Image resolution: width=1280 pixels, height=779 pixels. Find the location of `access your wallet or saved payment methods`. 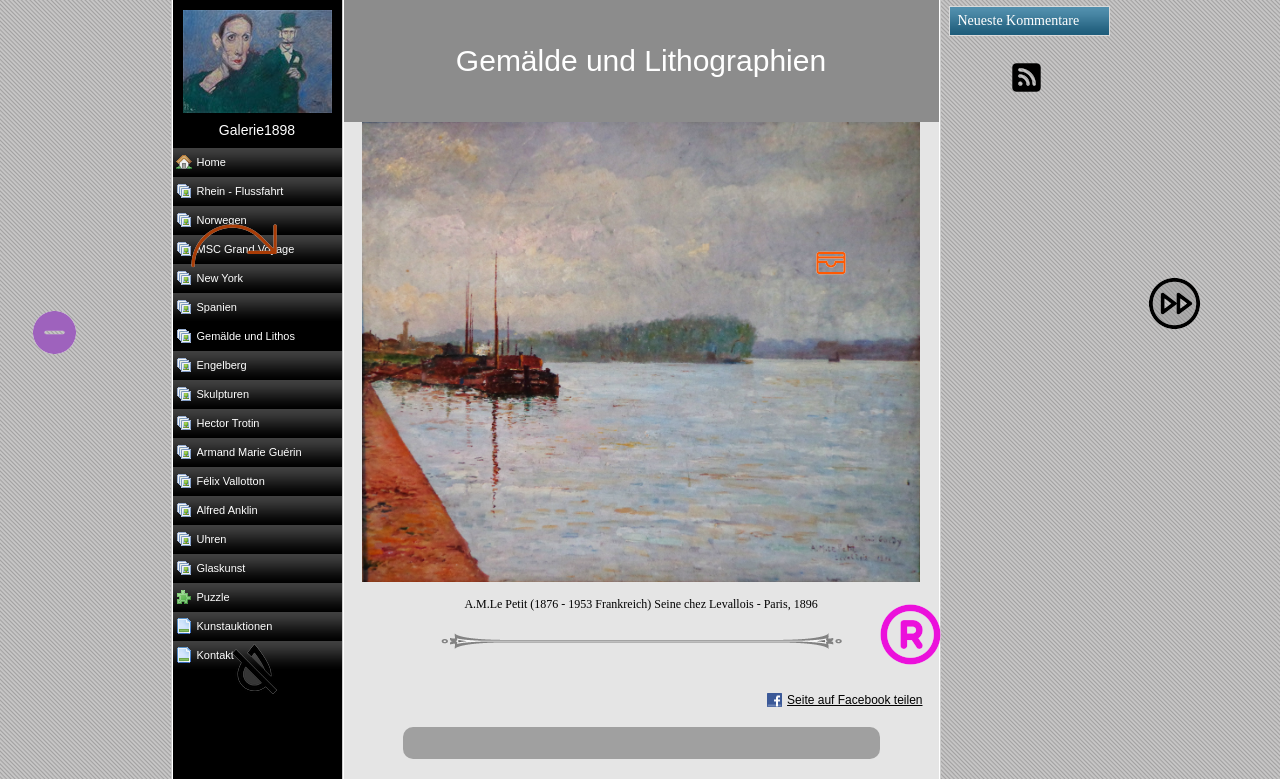

access your wallet or saved payment methods is located at coordinates (831, 263).